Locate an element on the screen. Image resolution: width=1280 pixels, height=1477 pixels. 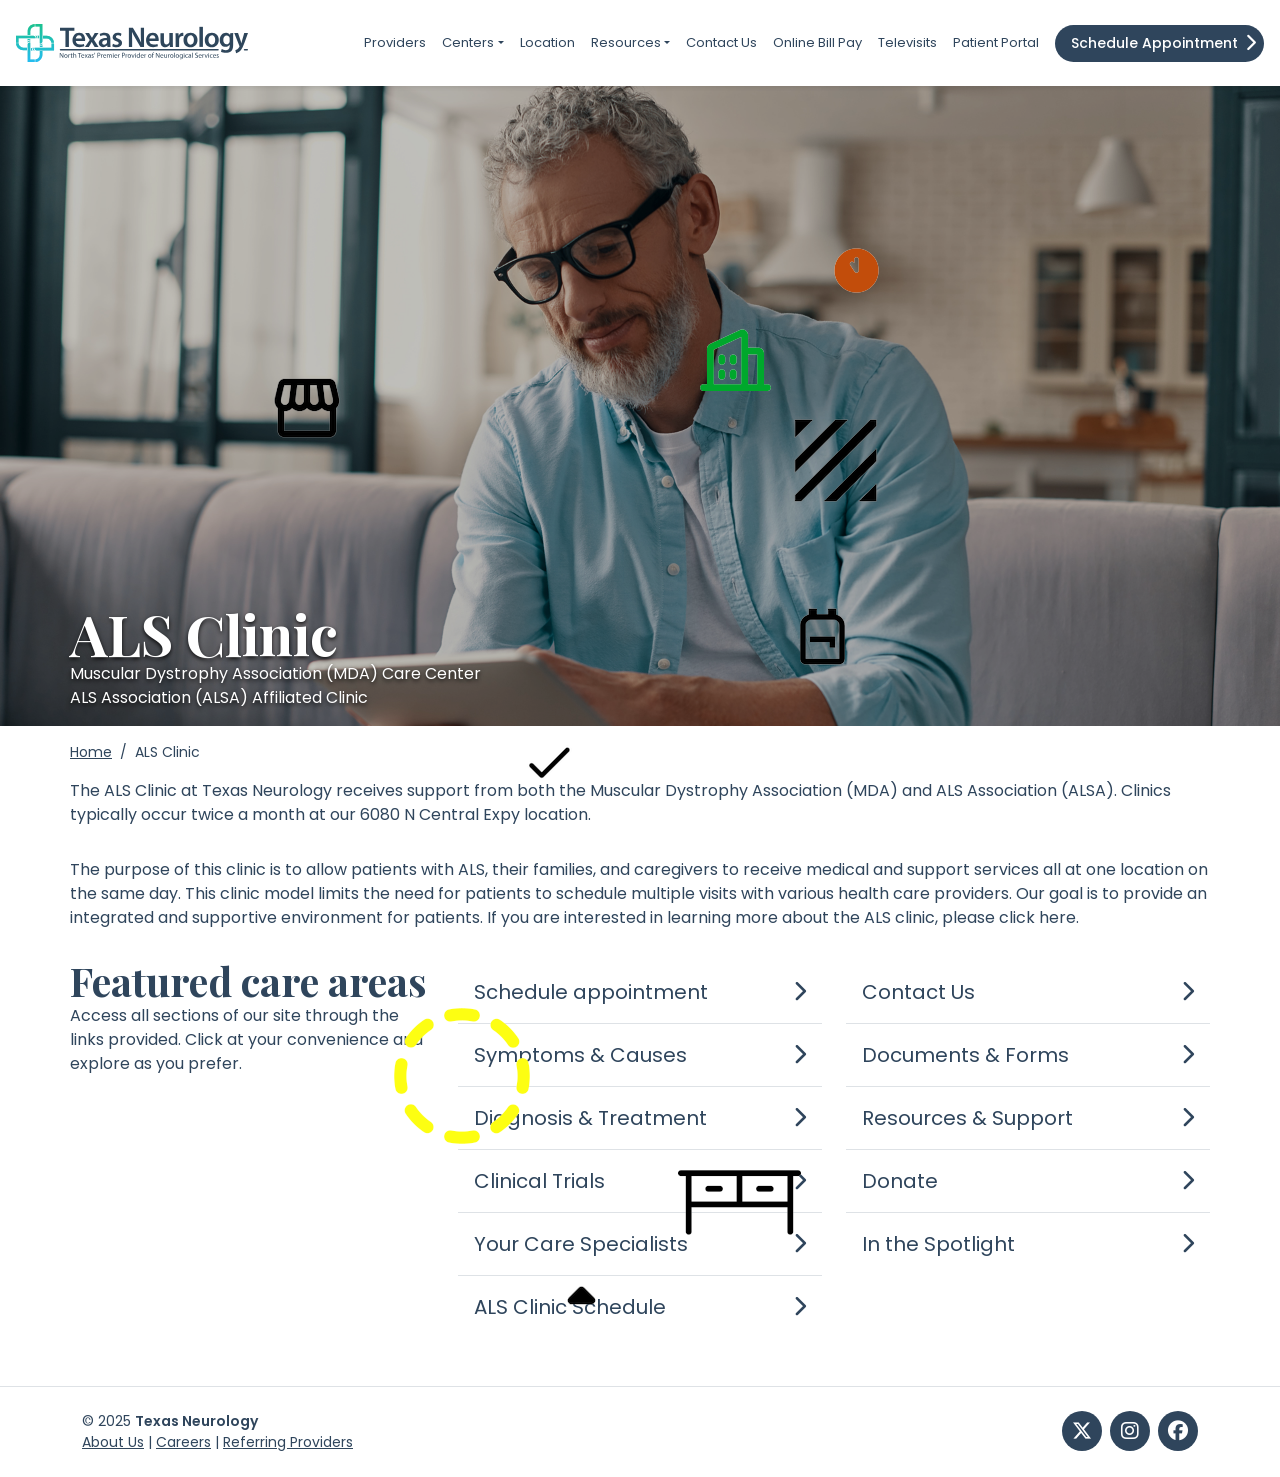
access your backpack or inventory is located at coordinates (822, 636).